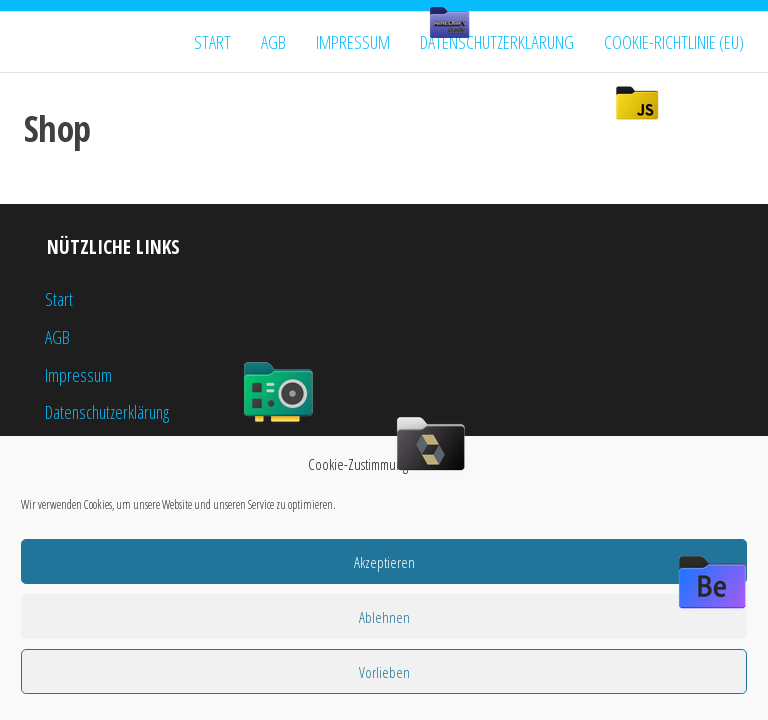 The height and width of the screenshot is (720, 768). Describe the element at coordinates (637, 104) in the screenshot. I see `open folder containing javascript files` at that location.